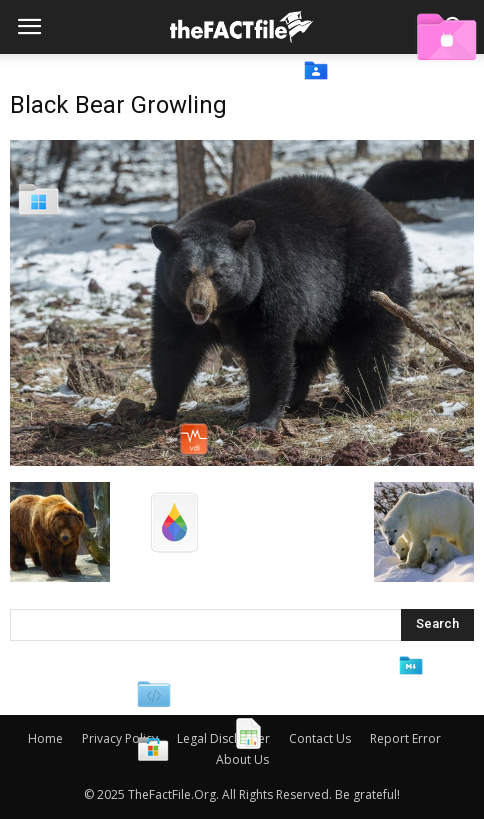 This screenshot has width=484, height=819. Describe the element at coordinates (411, 666) in the screenshot. I see `folder containing markdown files` at that location.